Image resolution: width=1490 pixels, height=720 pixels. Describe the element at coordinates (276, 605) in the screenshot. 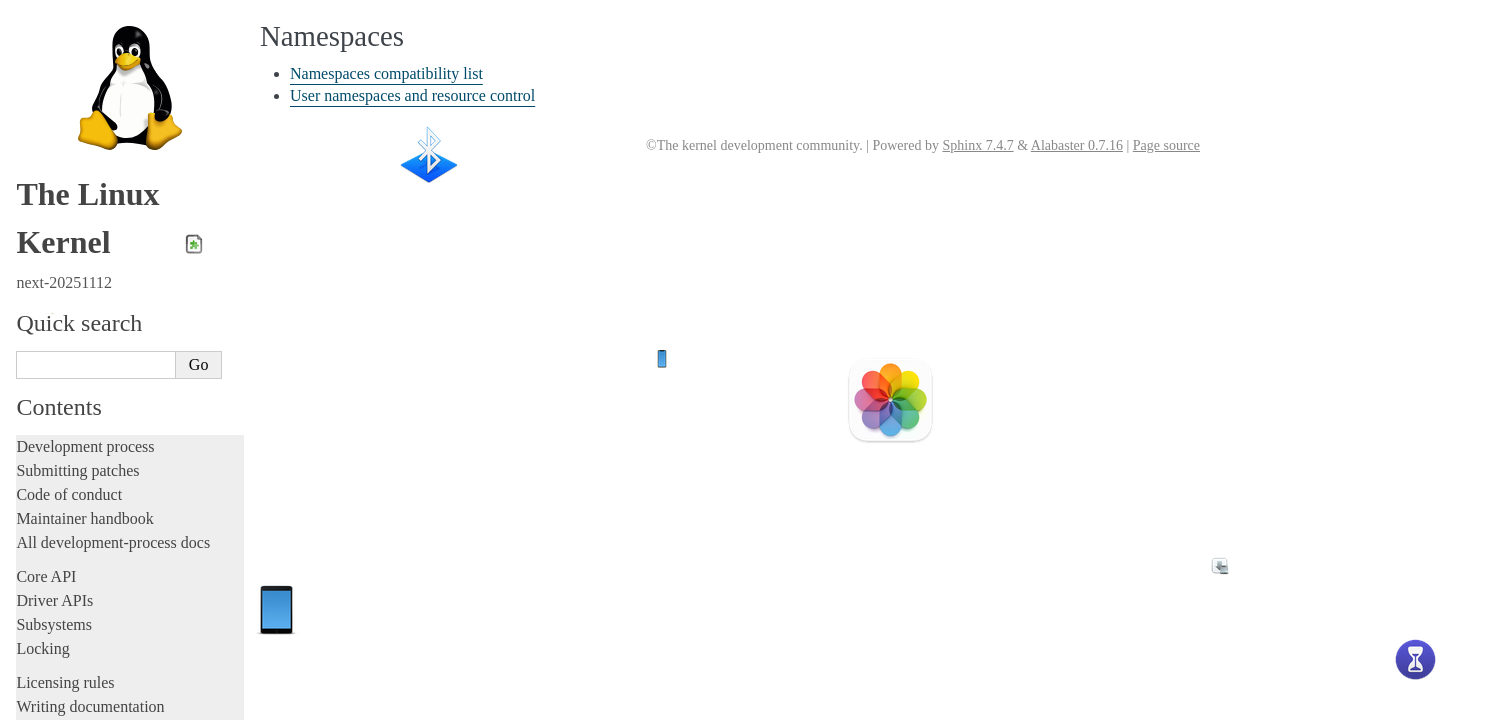

I see `iPad mini device with cellular connectivity` at that location.